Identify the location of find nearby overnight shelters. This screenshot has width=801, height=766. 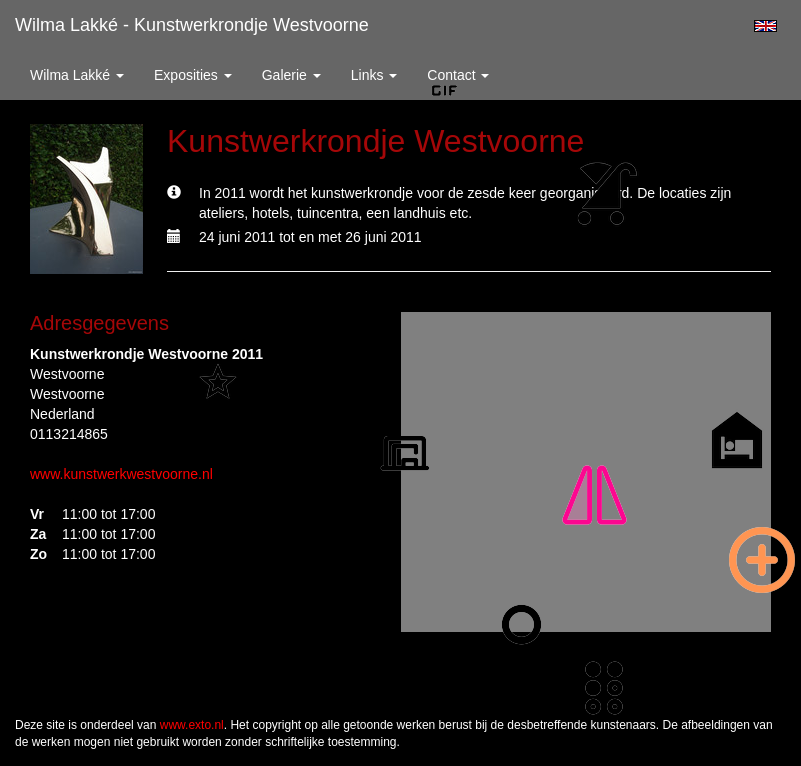
(737, 440).